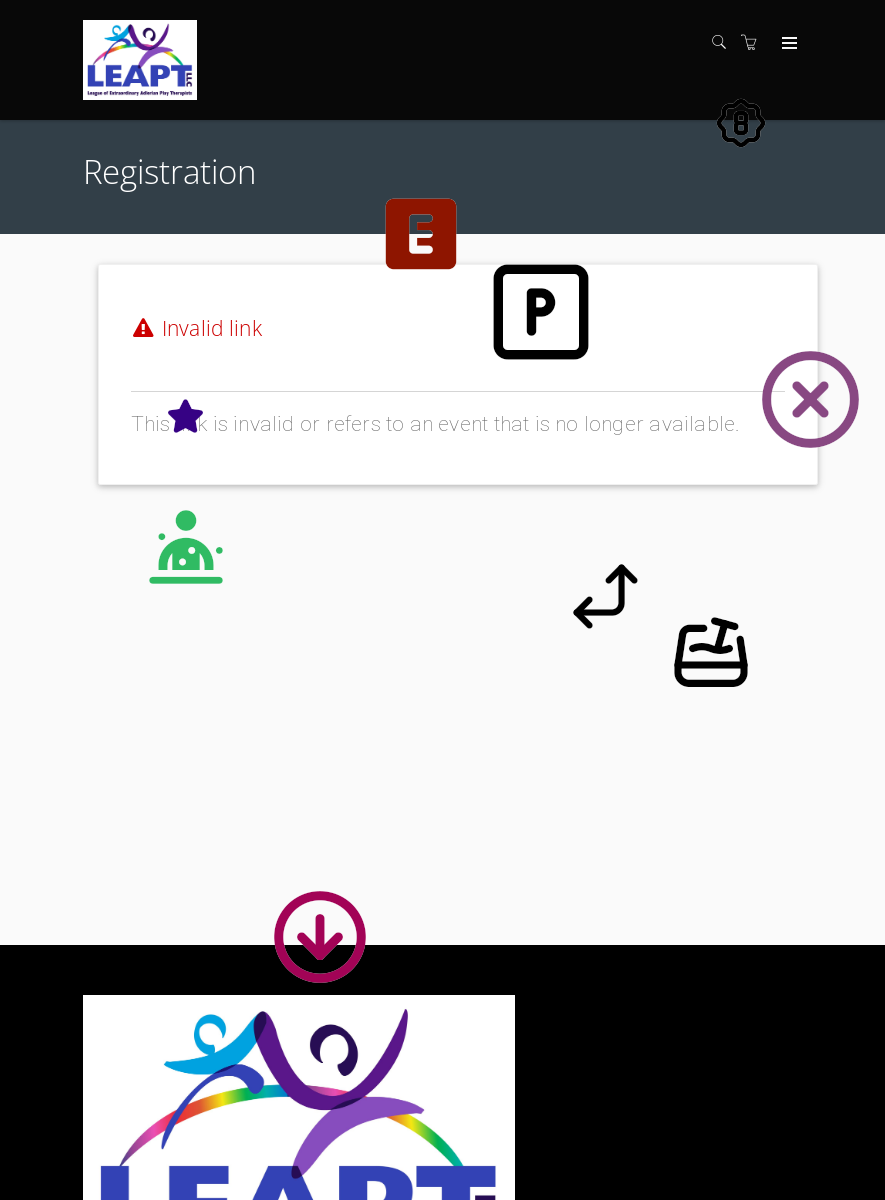  I want to click on move content to upper left corner, so click(605, 596).